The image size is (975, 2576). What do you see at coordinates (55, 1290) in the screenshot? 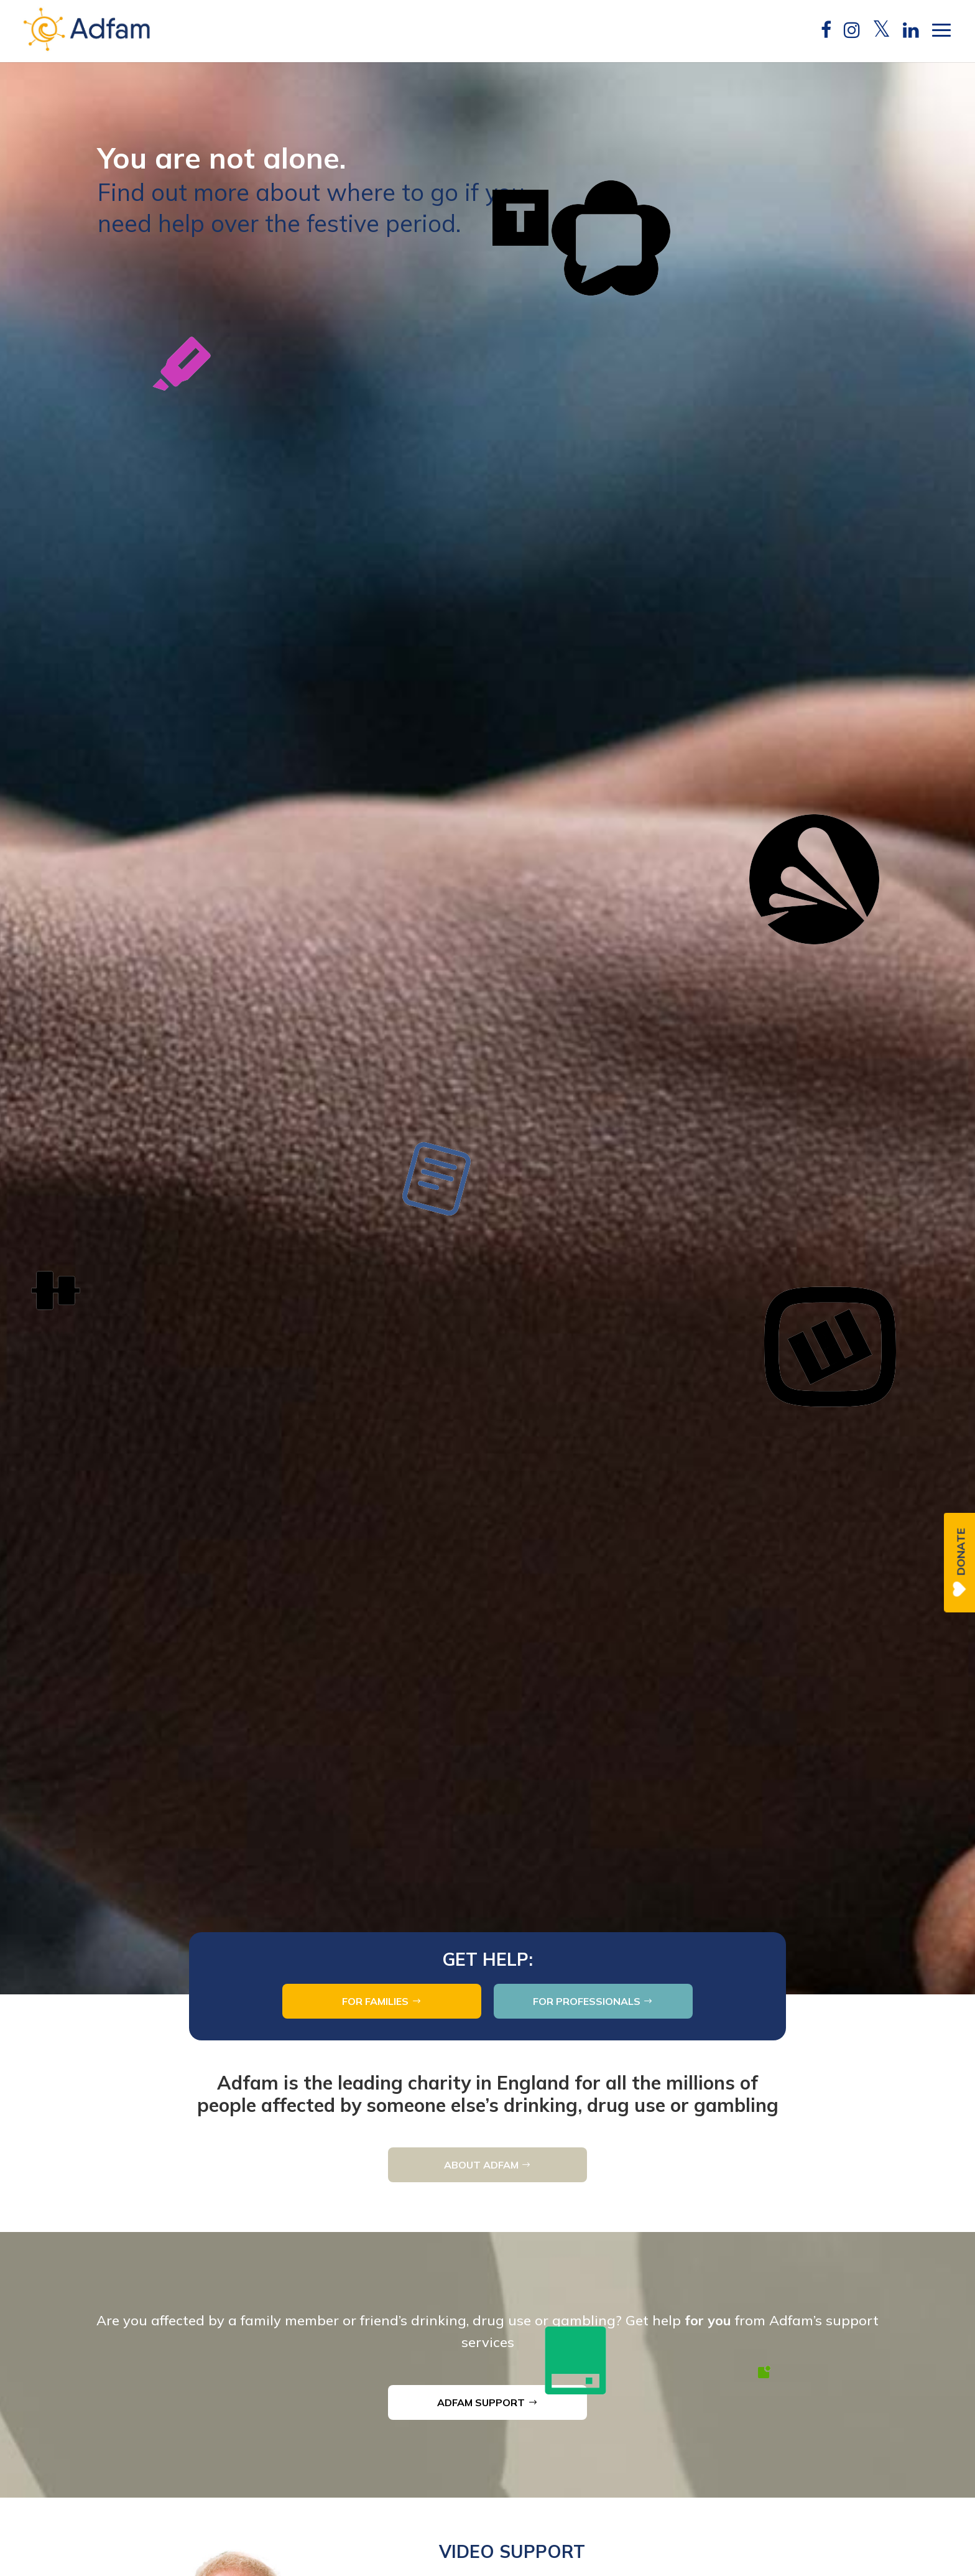
I see `align items to vertical center` at bounding box center [55, 1290].